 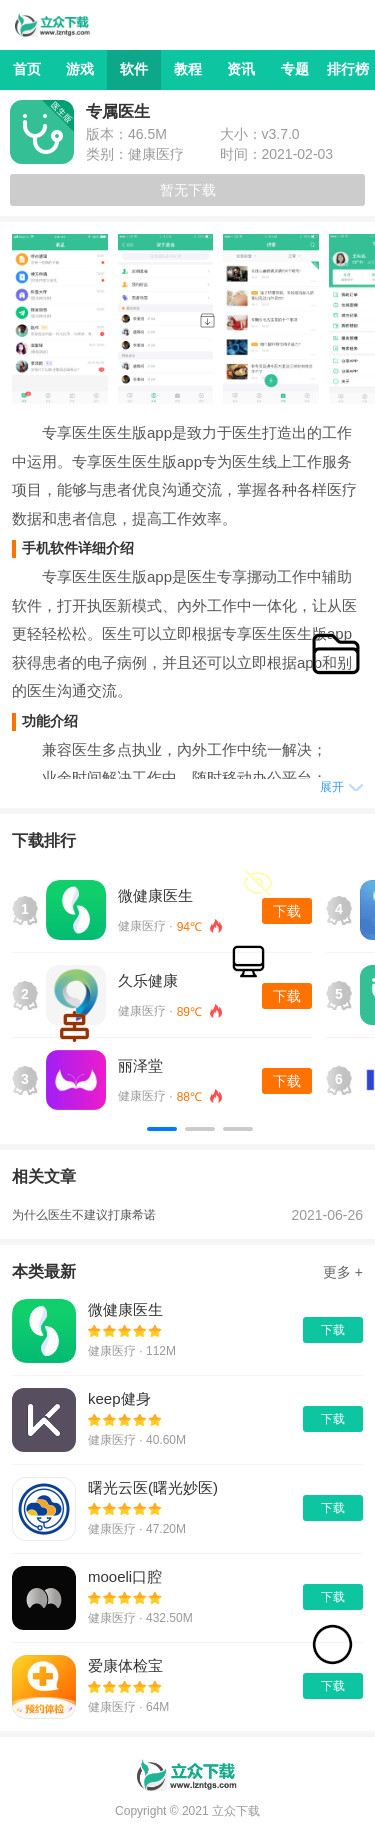 I want to click on access files and documents, so click(x=336, y=654).